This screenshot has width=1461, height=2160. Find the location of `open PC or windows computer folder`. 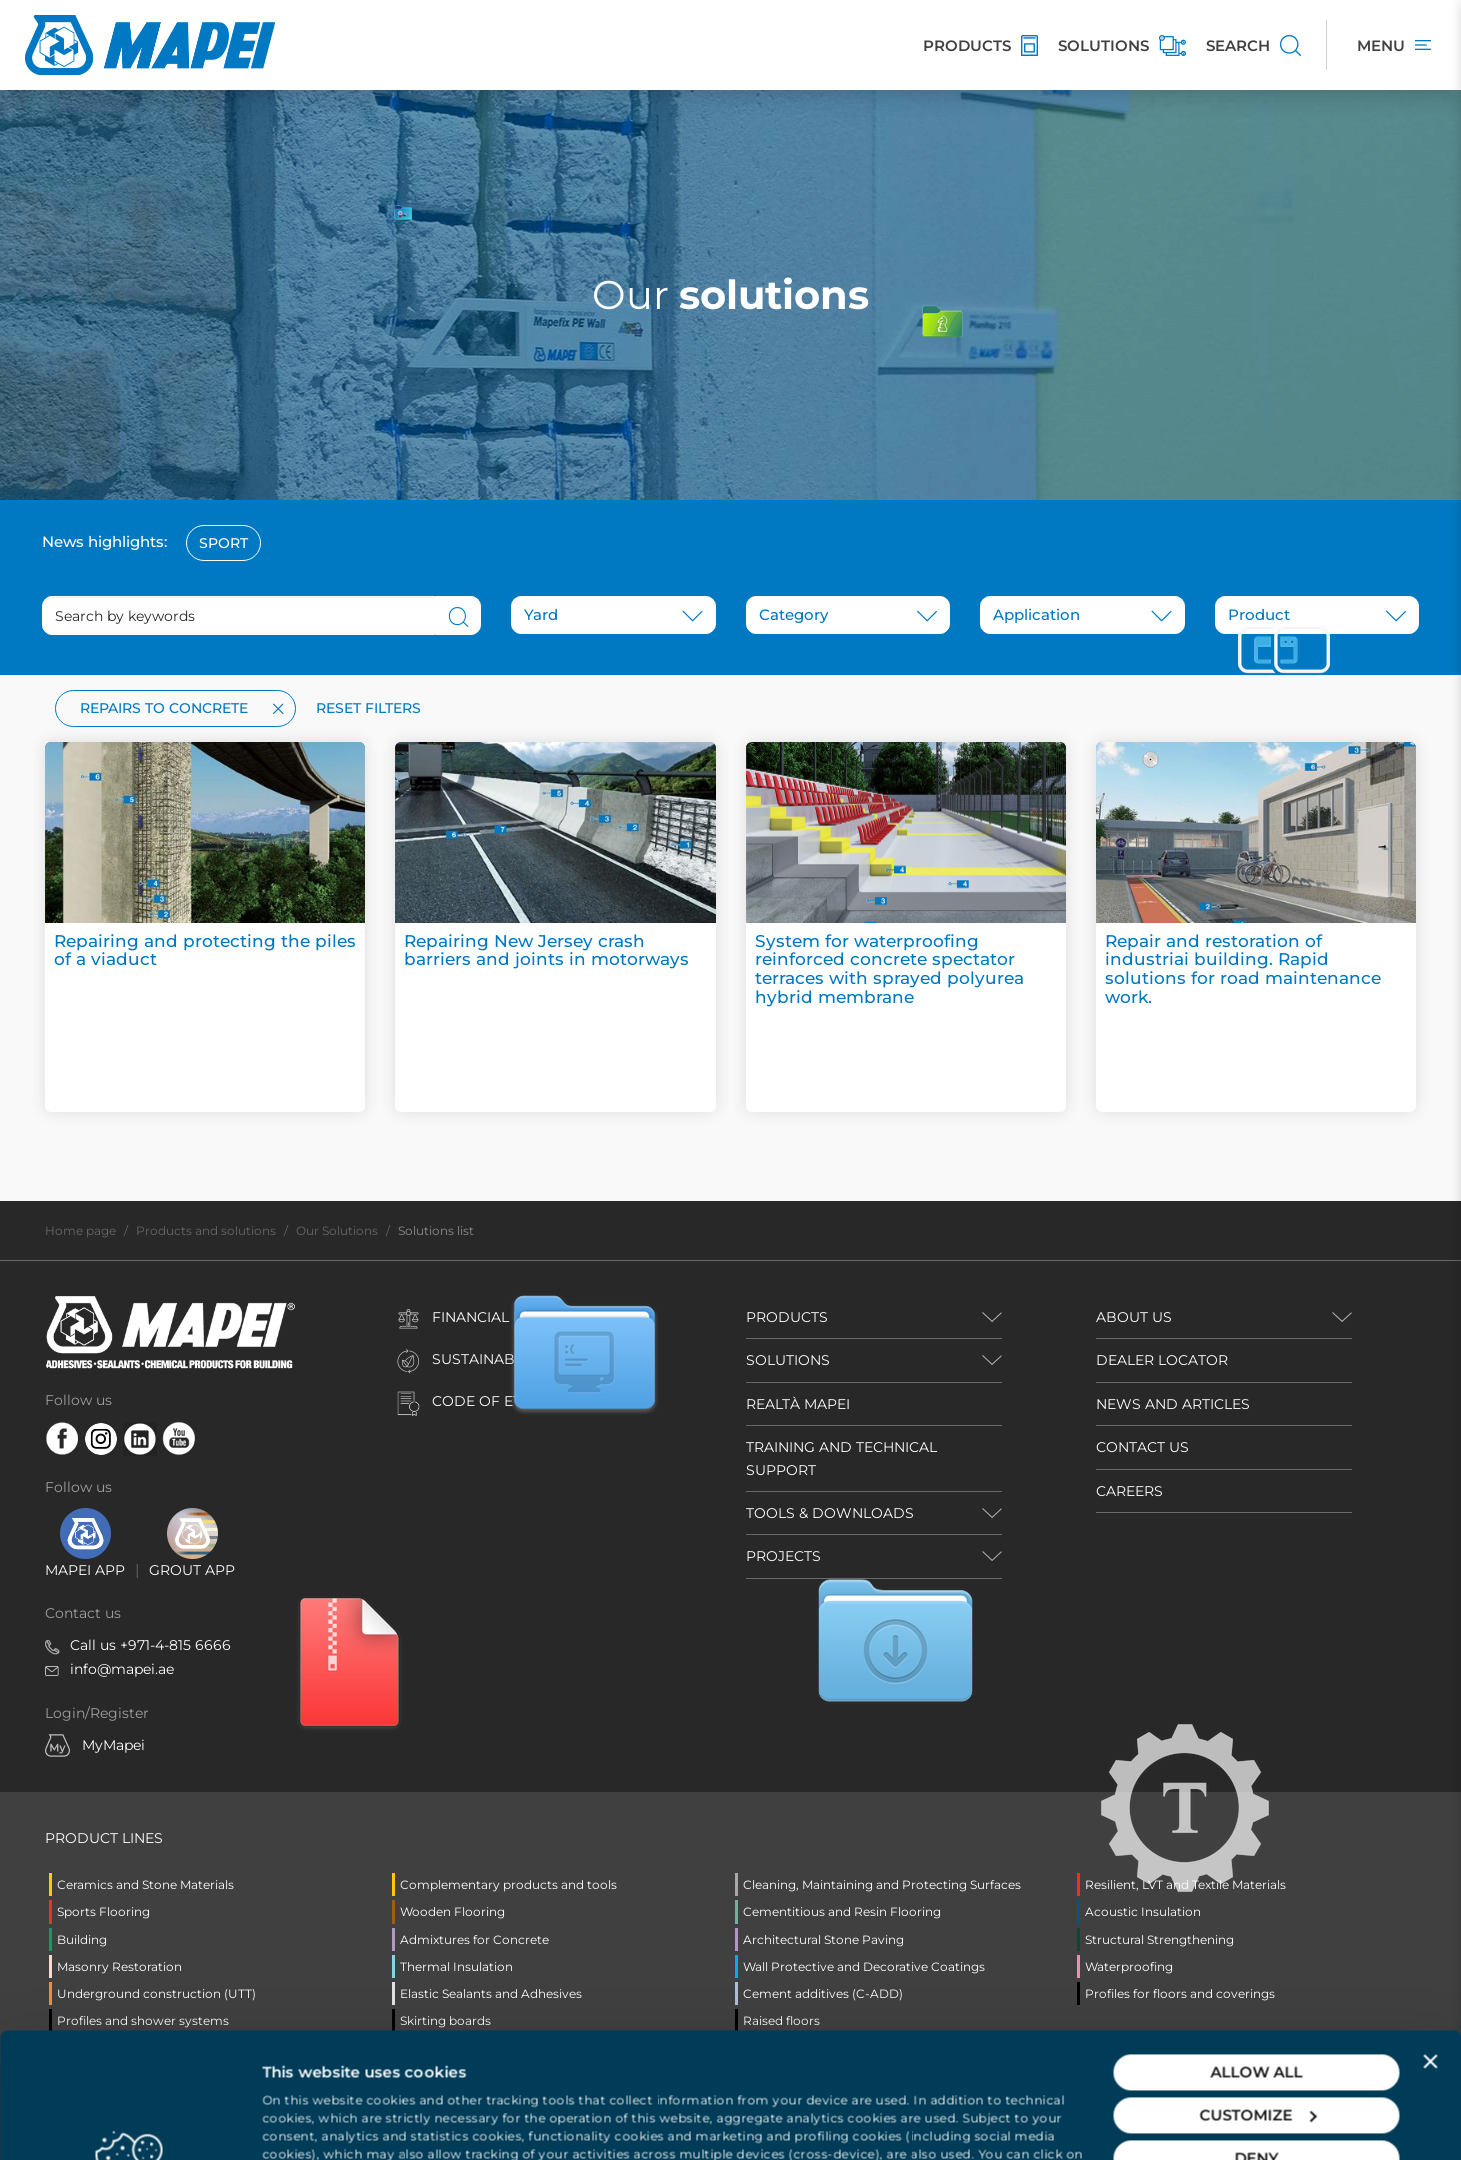

open PC or windows computer folder is located at coordinates (584, 1352).